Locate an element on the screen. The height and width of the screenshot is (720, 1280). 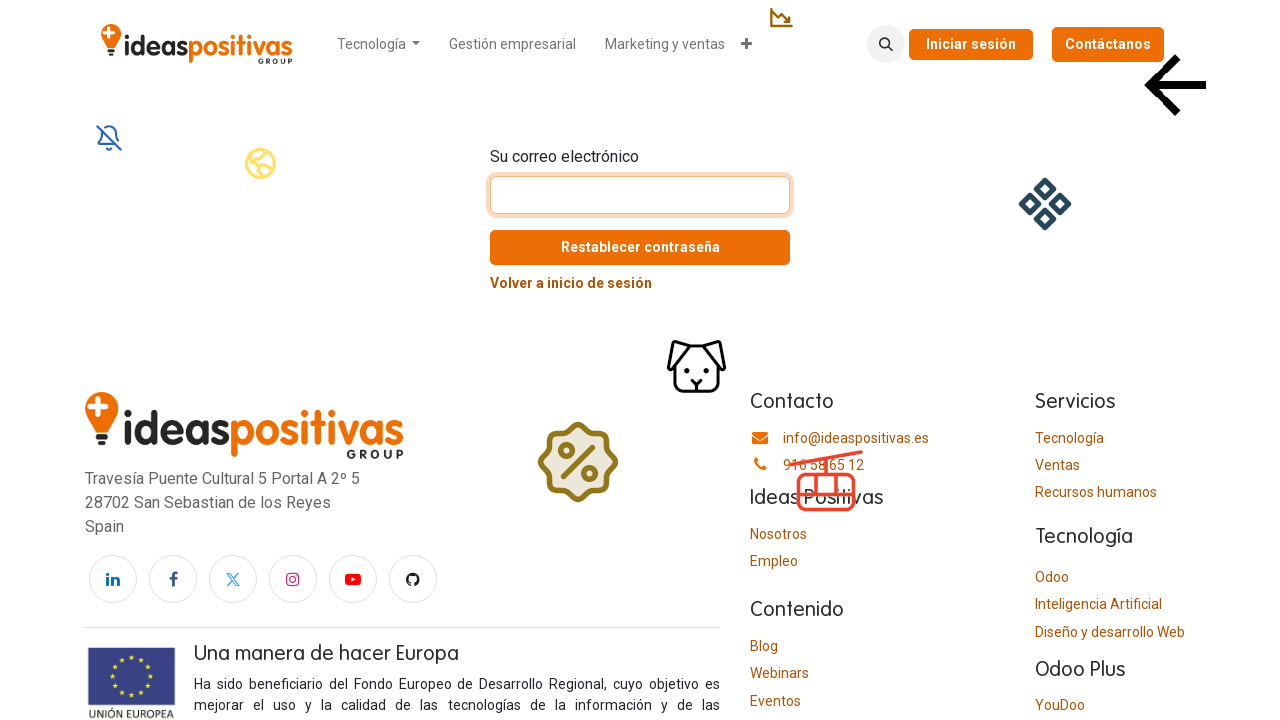
view declining metrics or performance data is located at coordinates (781, 17).